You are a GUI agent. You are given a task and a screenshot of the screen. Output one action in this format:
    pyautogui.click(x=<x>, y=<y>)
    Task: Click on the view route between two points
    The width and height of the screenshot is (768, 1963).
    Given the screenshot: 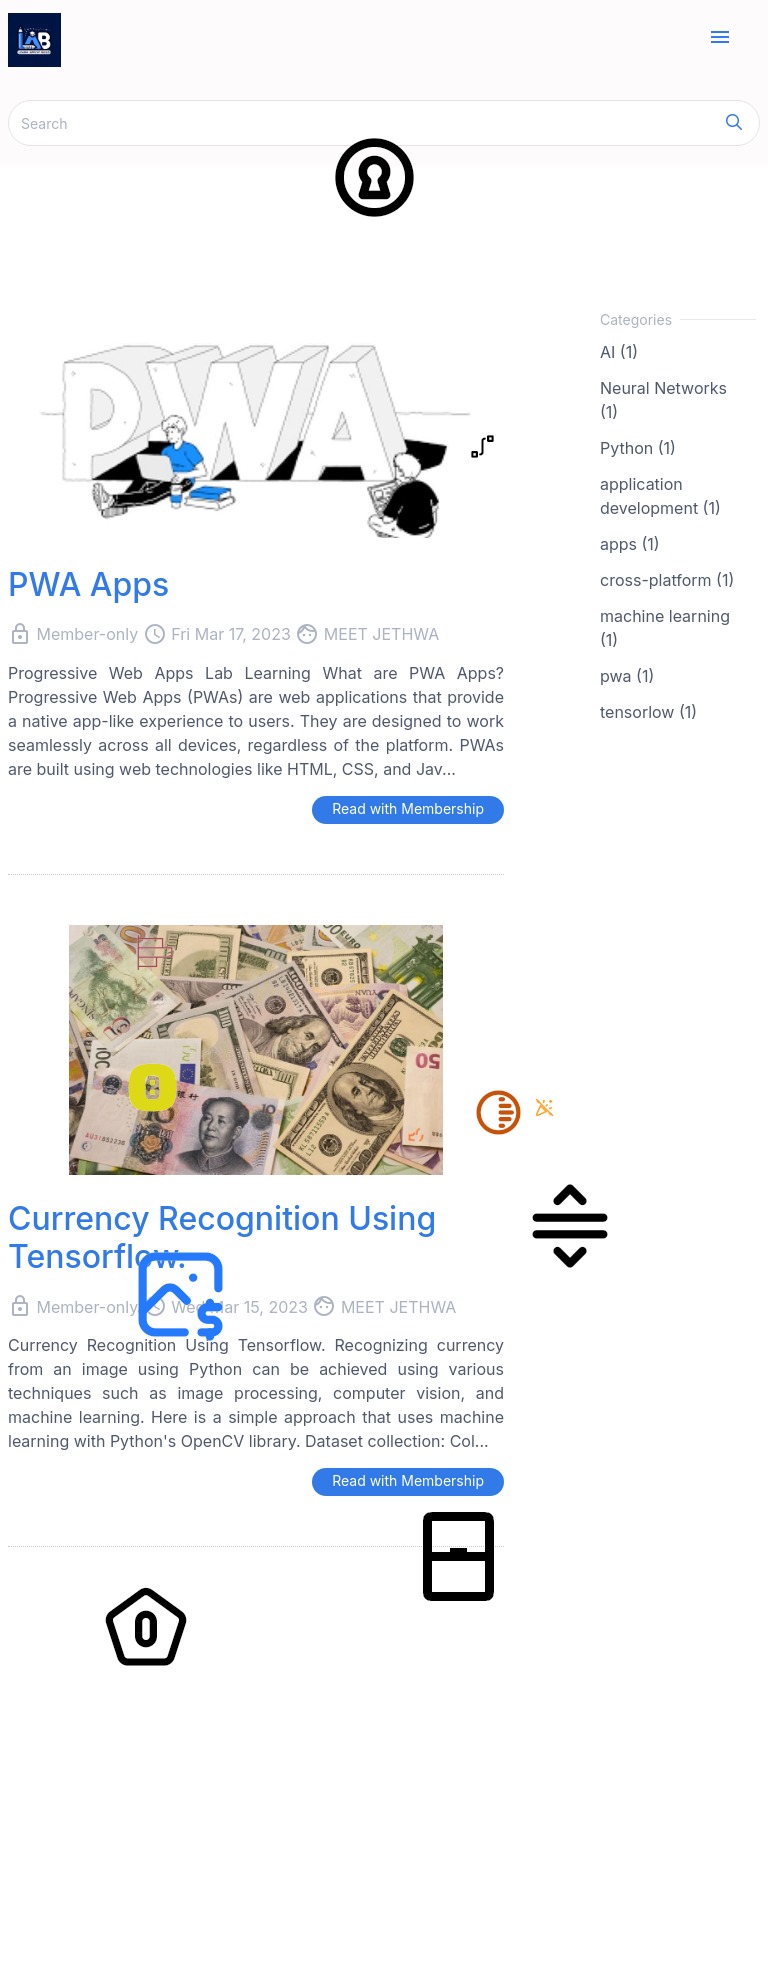 What is the action you would take?
    pyautogui.click(x=482, y=446)
    